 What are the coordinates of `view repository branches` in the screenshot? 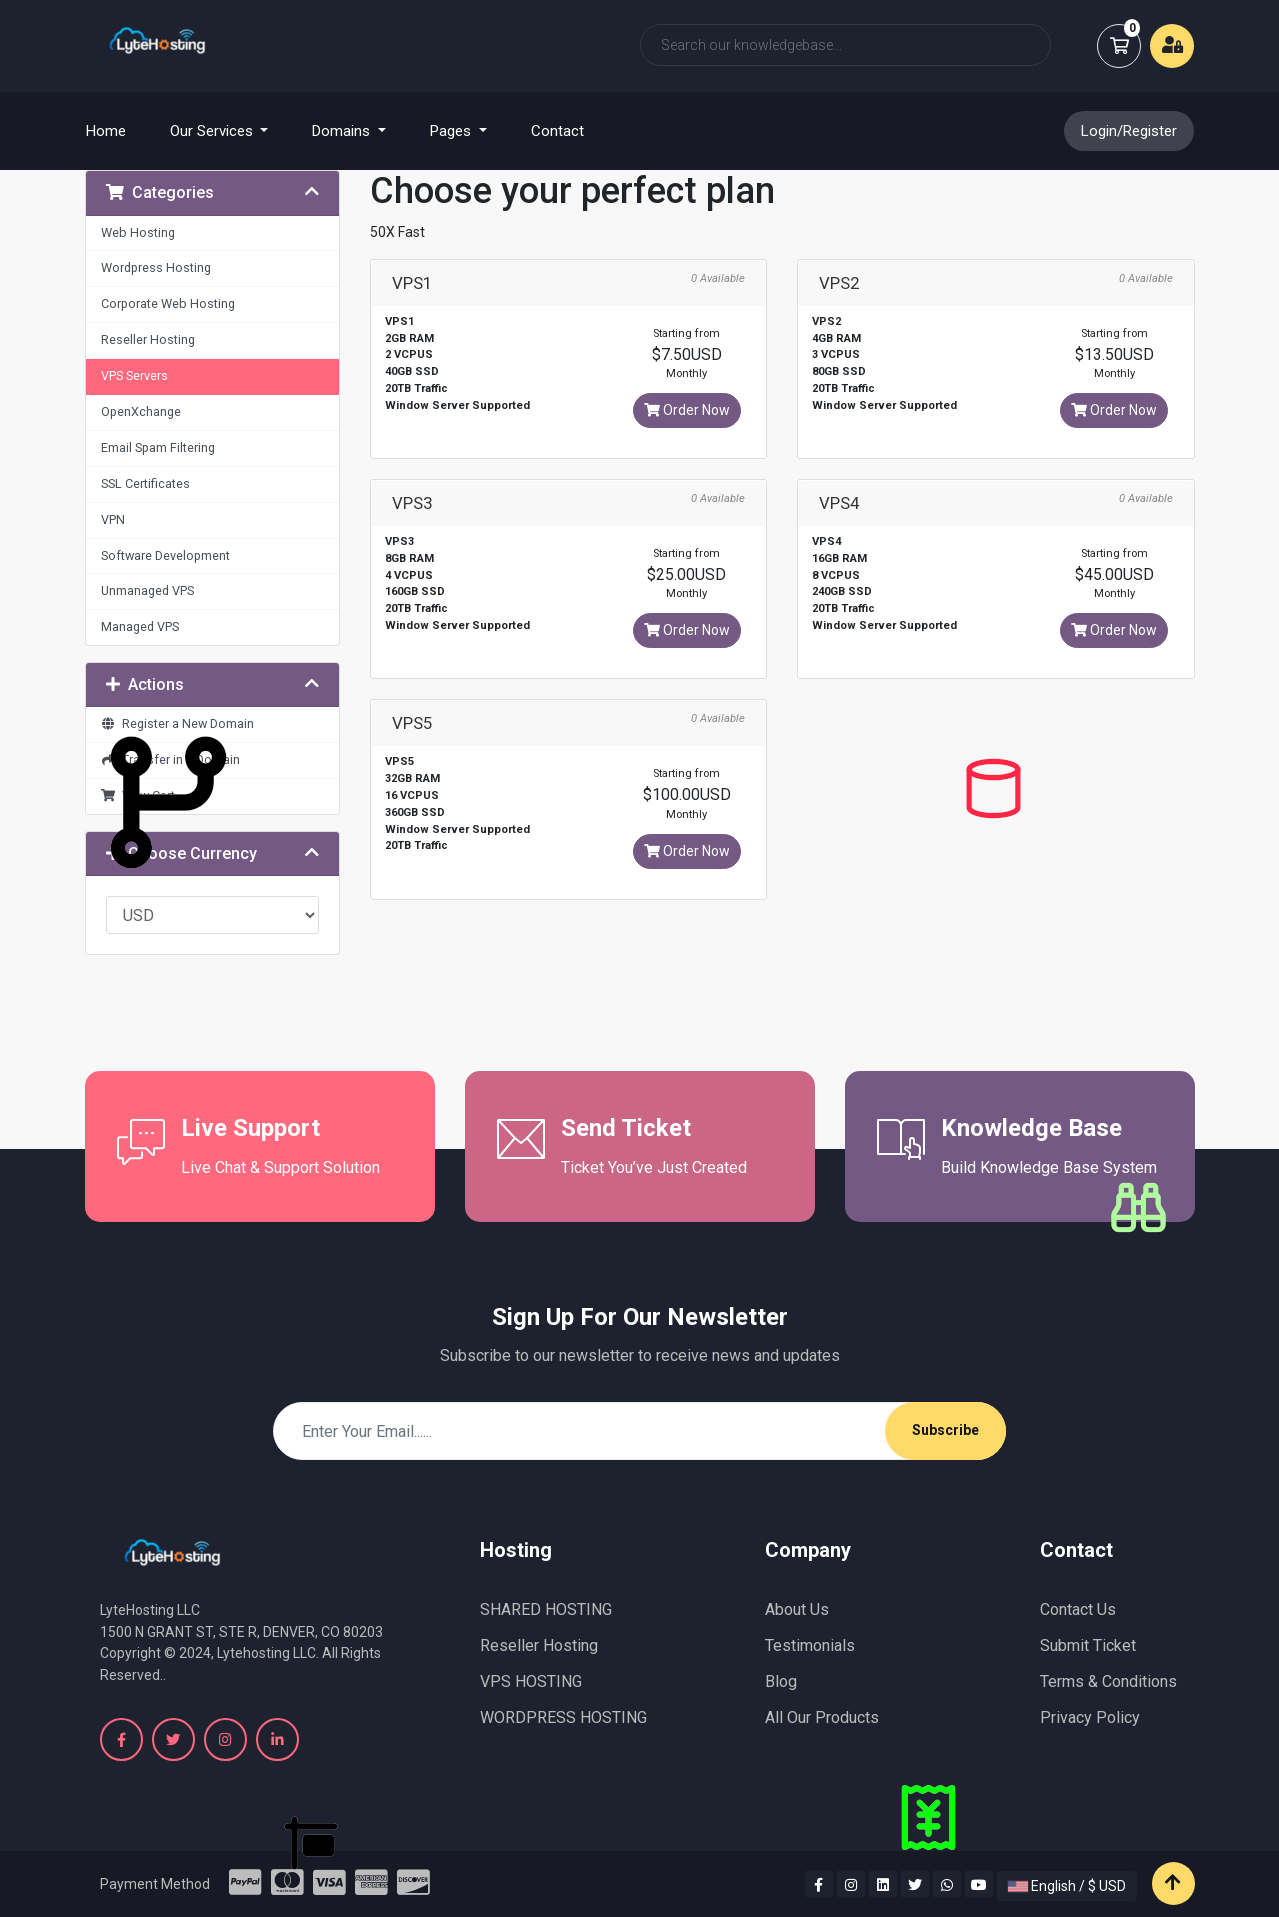 It's located at (168, 802).